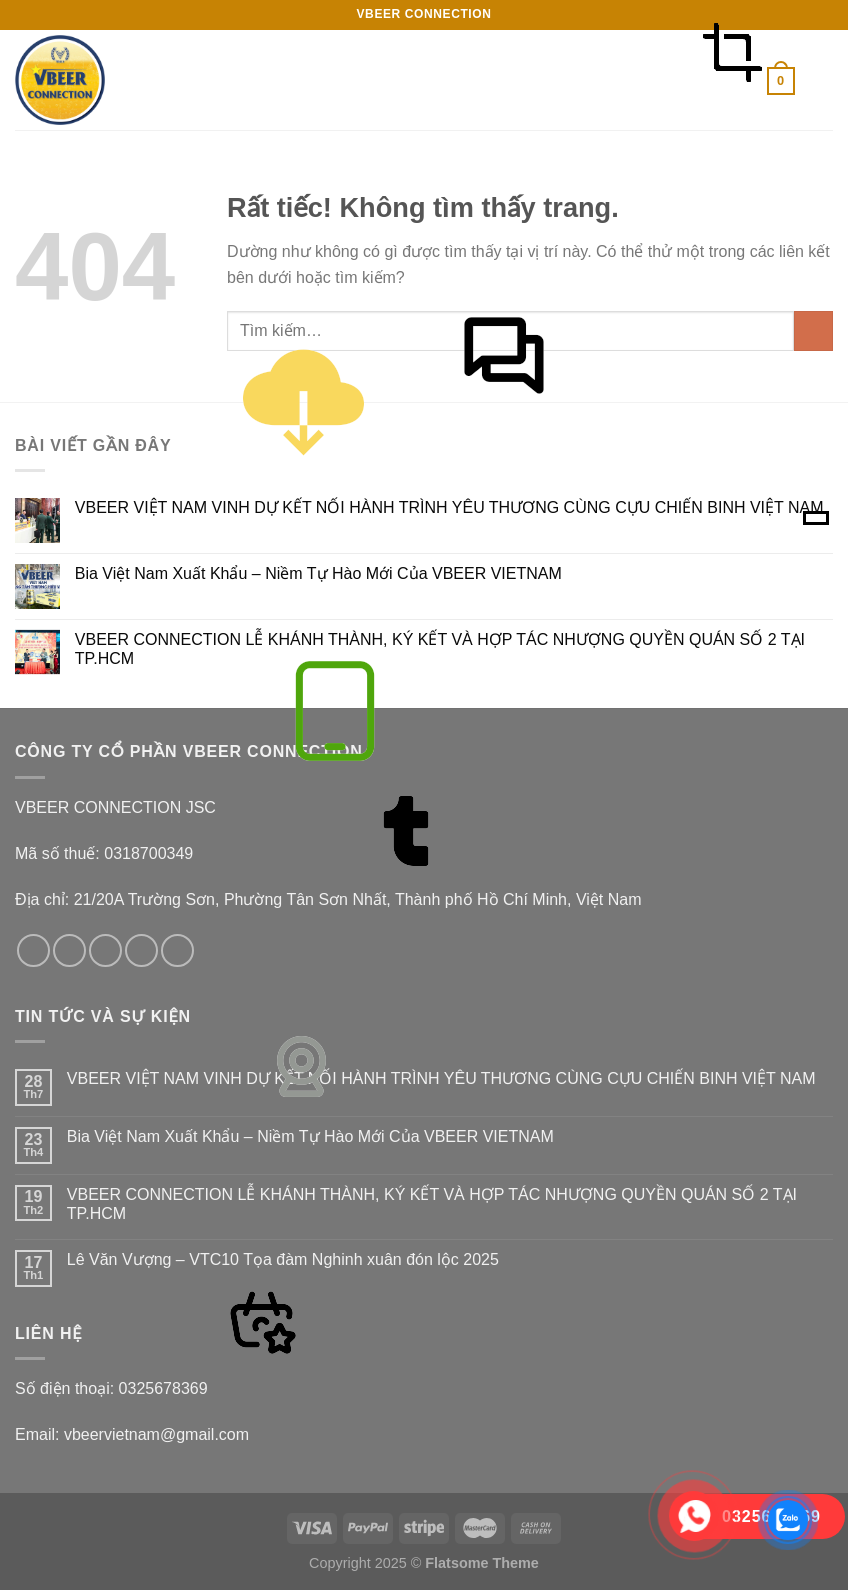 The width and height of the screenshot is (848, 1590). What do you see at coordinates (335, 711) in the screenshot?
I see `view on tablet device` at bounding box center [335, 711].